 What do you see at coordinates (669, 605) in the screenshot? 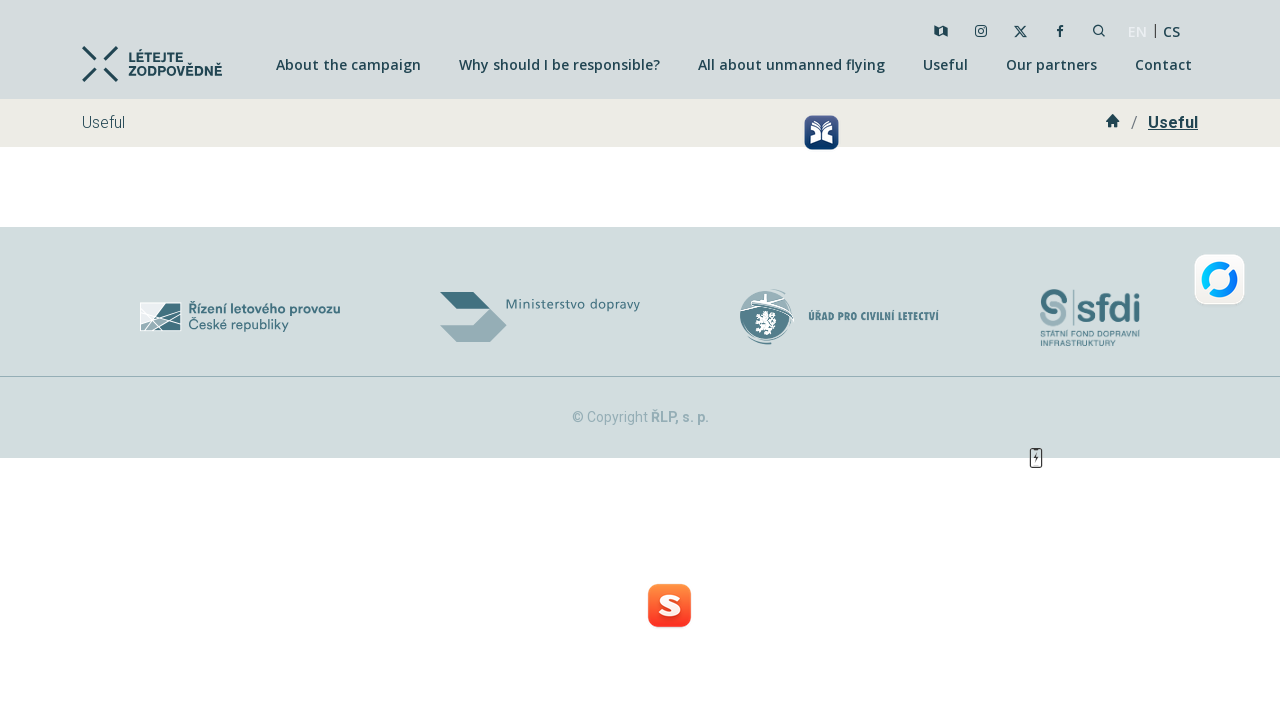
I see `open sogou pinyin input method` at bounding box center [669, 605].